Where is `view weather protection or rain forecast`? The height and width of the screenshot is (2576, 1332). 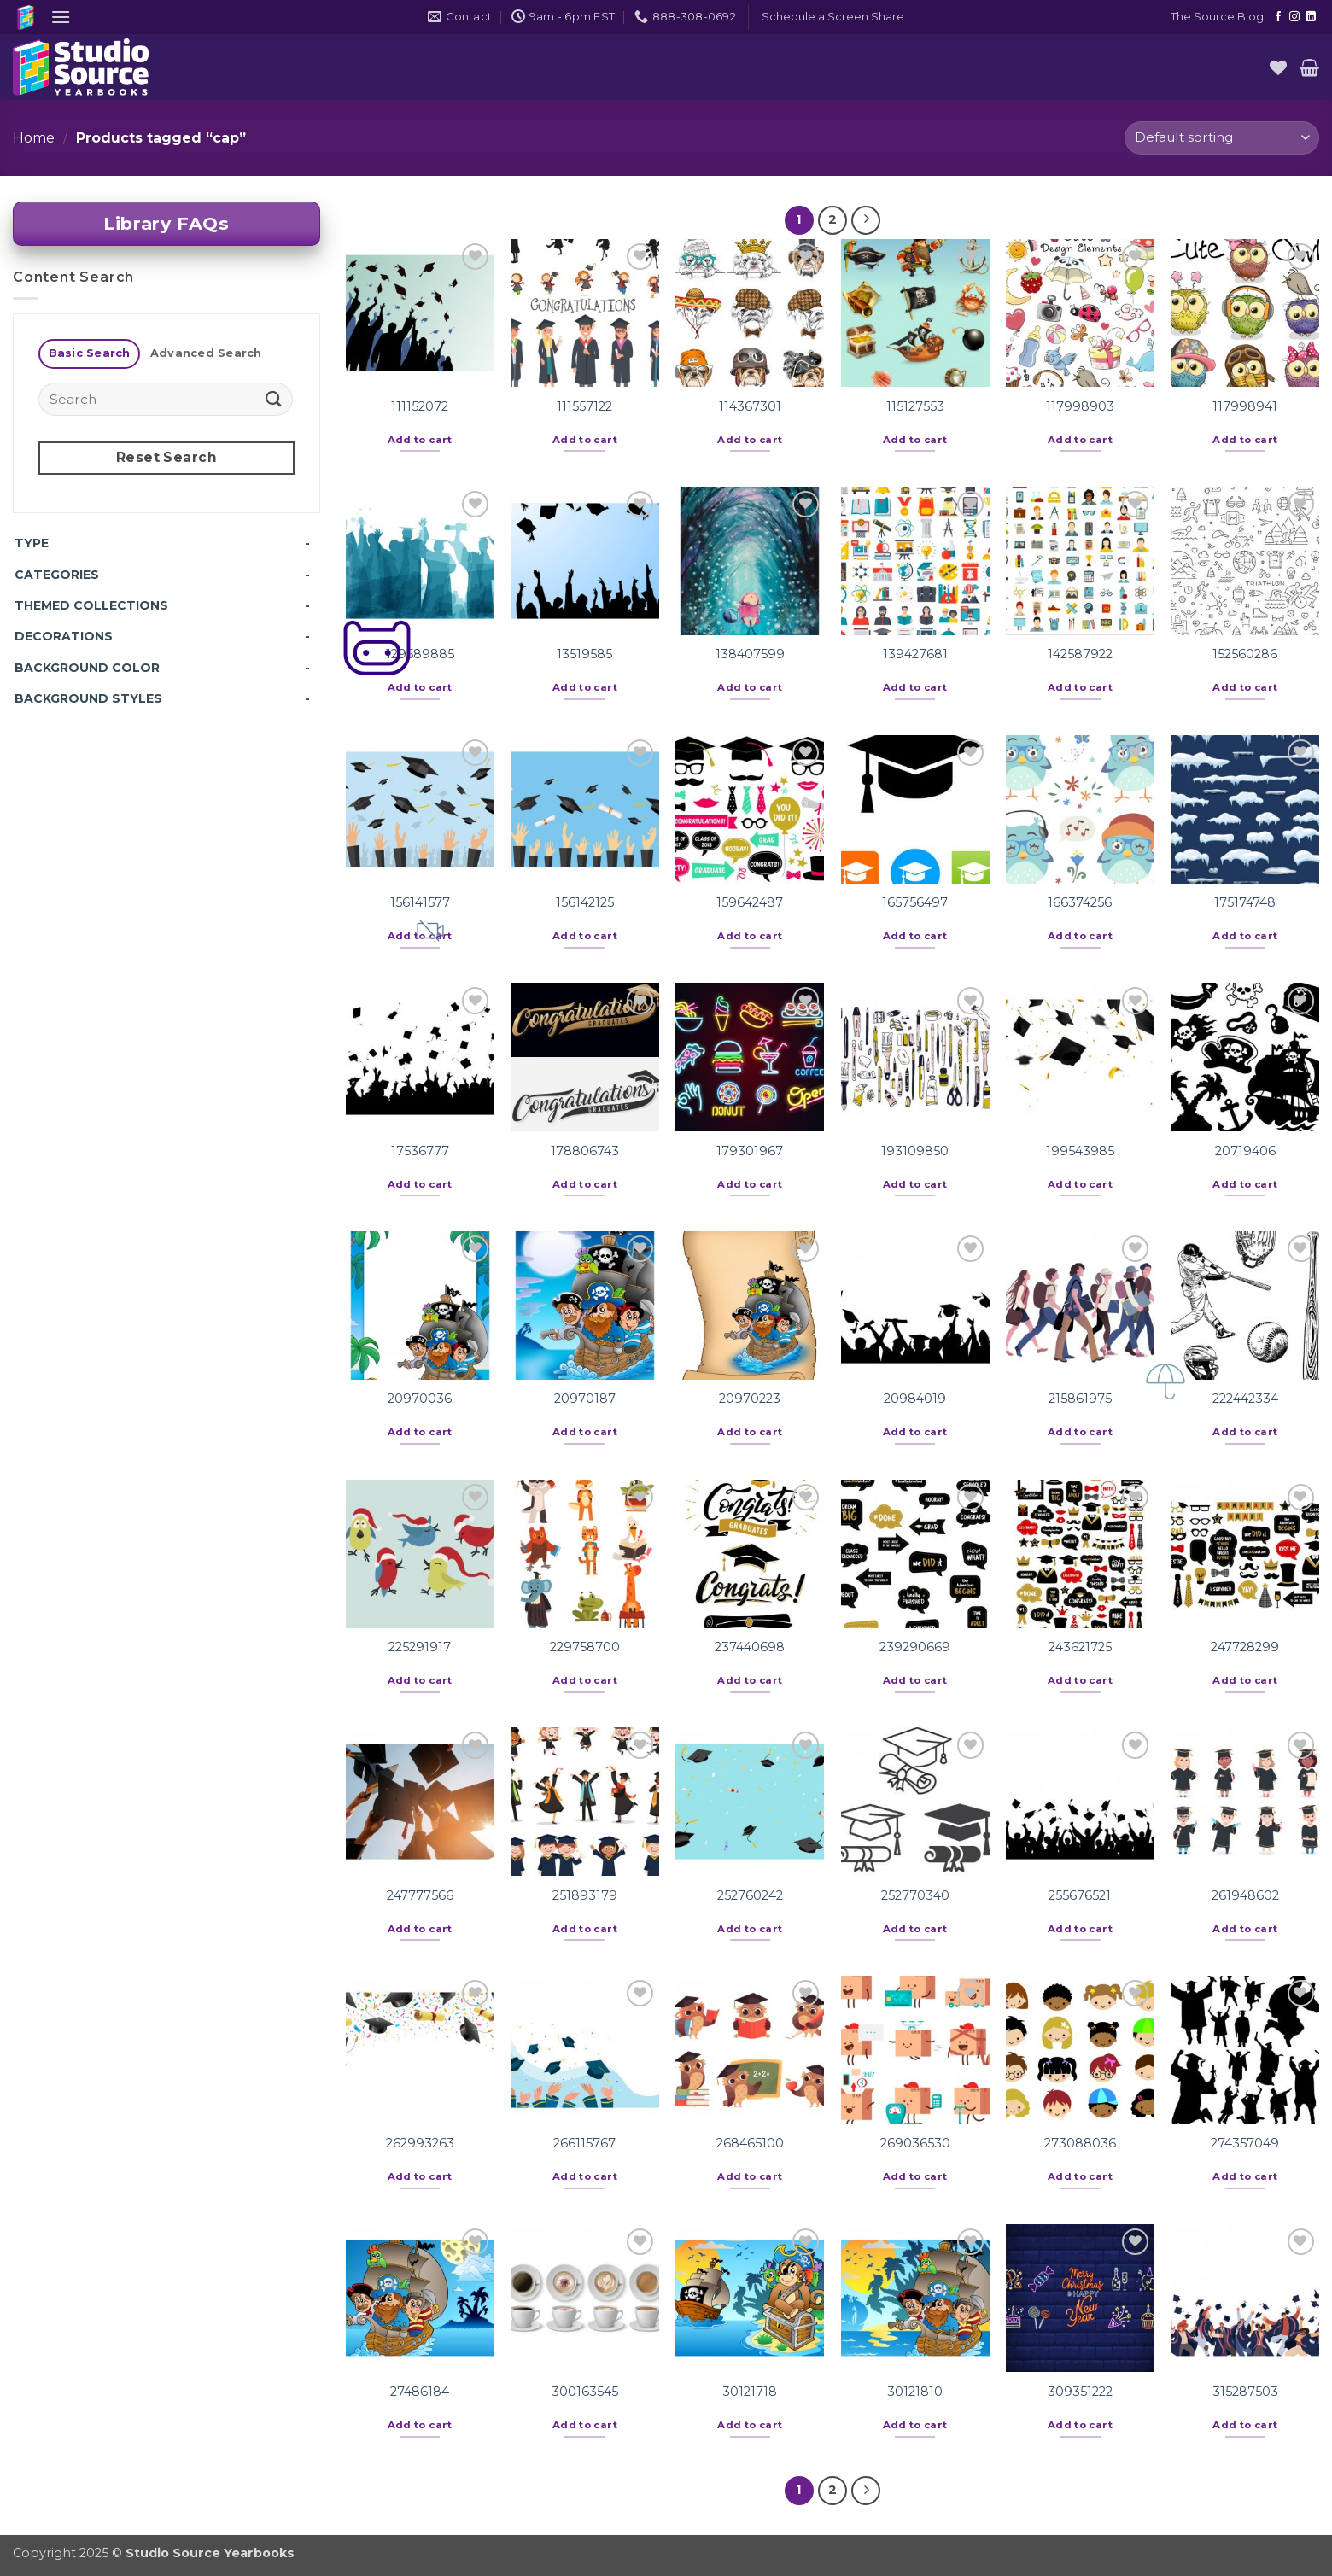
view weather protection or rain forecast is located at coordinates (1166, 1381).